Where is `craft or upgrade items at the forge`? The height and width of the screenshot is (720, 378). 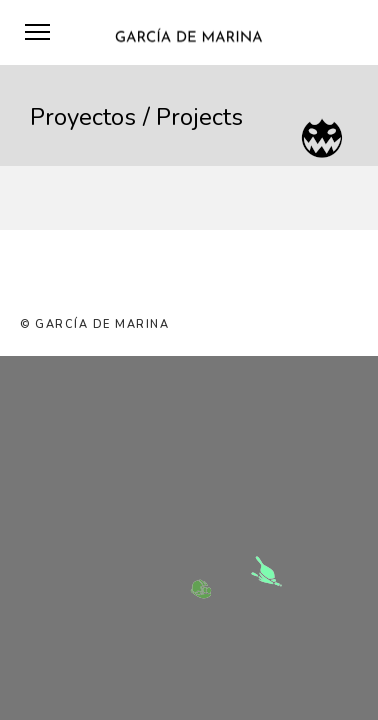
craft or upgrade items at the forge is located at coordinates (266, 571).